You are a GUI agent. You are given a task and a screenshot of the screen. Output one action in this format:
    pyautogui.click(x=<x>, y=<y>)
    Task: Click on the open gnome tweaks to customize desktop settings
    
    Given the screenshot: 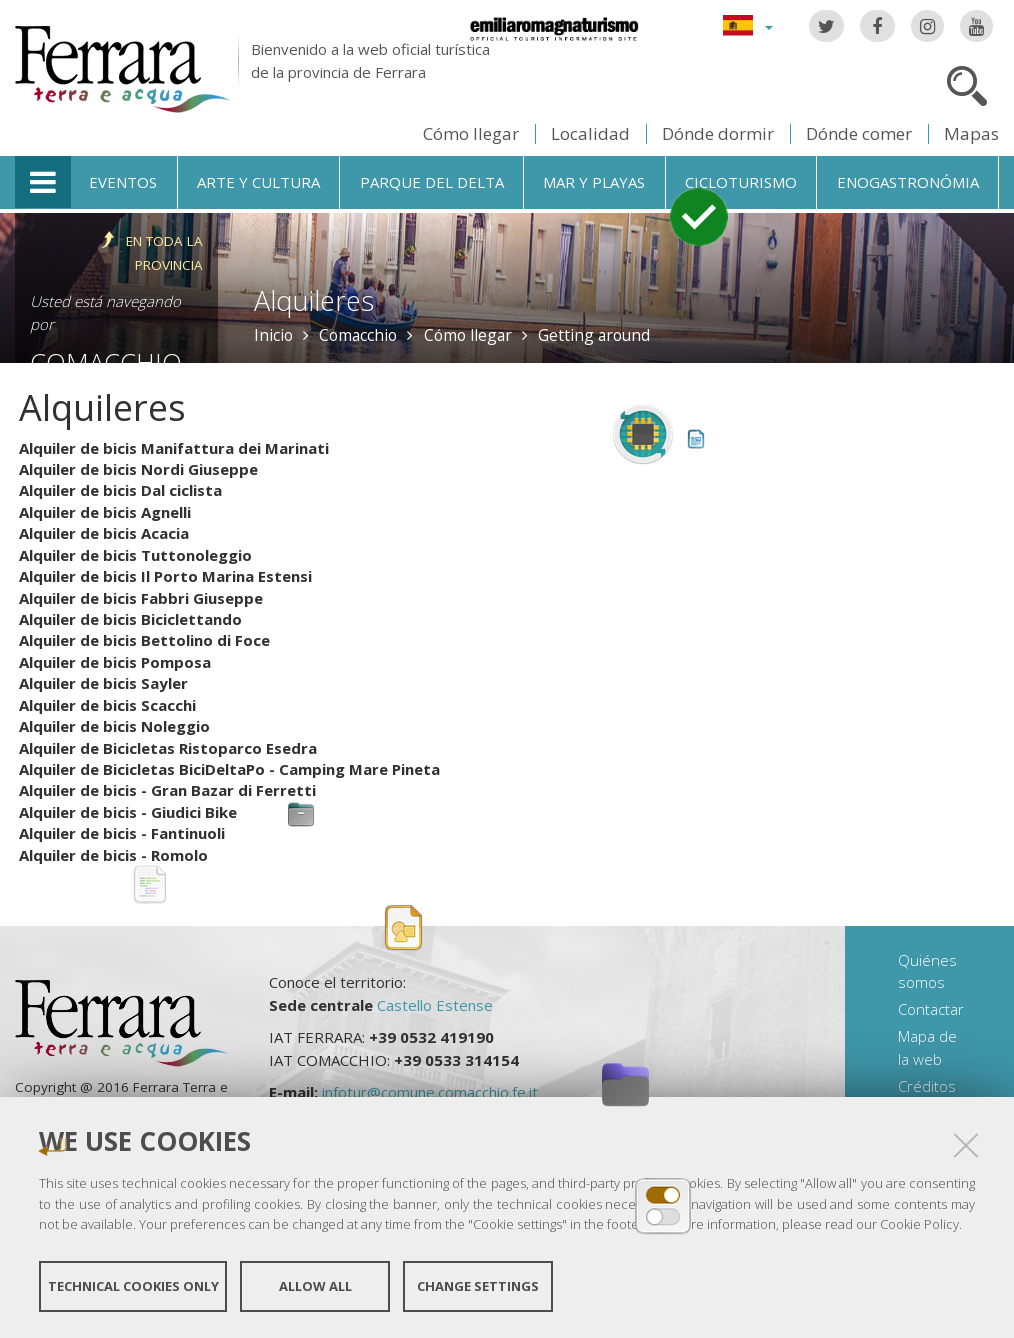 What is the action you would take?
    pyautogui.click(x=663, y=1206)
    